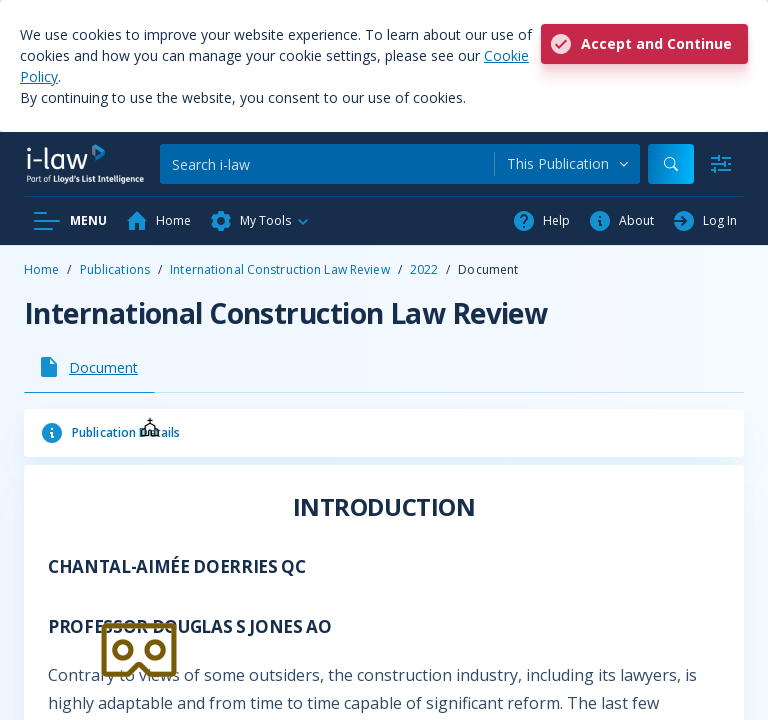  What do you see at coordinates (139, 650) in the screenshot?
I see `launch virtual reality or VR mode` at bounding box center [139, 650].